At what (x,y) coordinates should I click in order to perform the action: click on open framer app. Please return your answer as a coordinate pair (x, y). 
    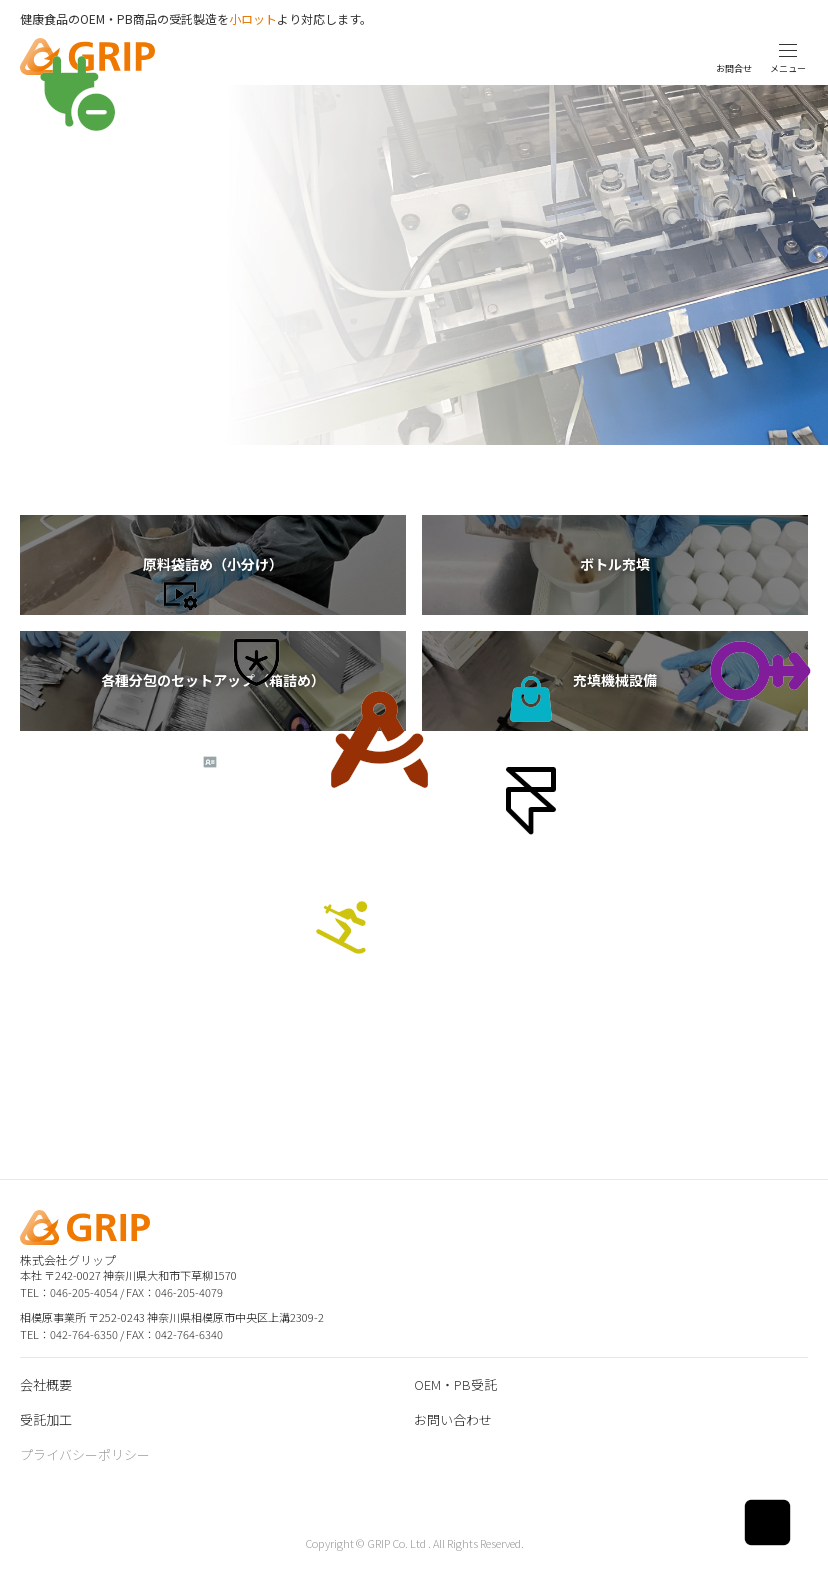
    Looking at the image, I should click on (531, 797).